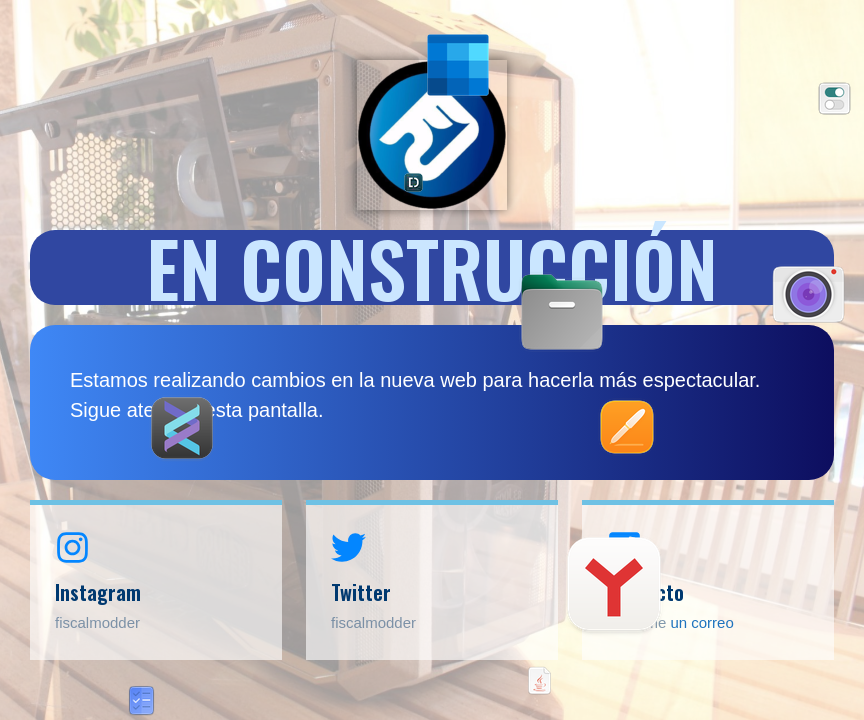 Image resolution: width=864 pixels, height=720 pixels. Describe the element at coordinates (614, 584) in the screenshot. I see `open yandex browser` at that location.